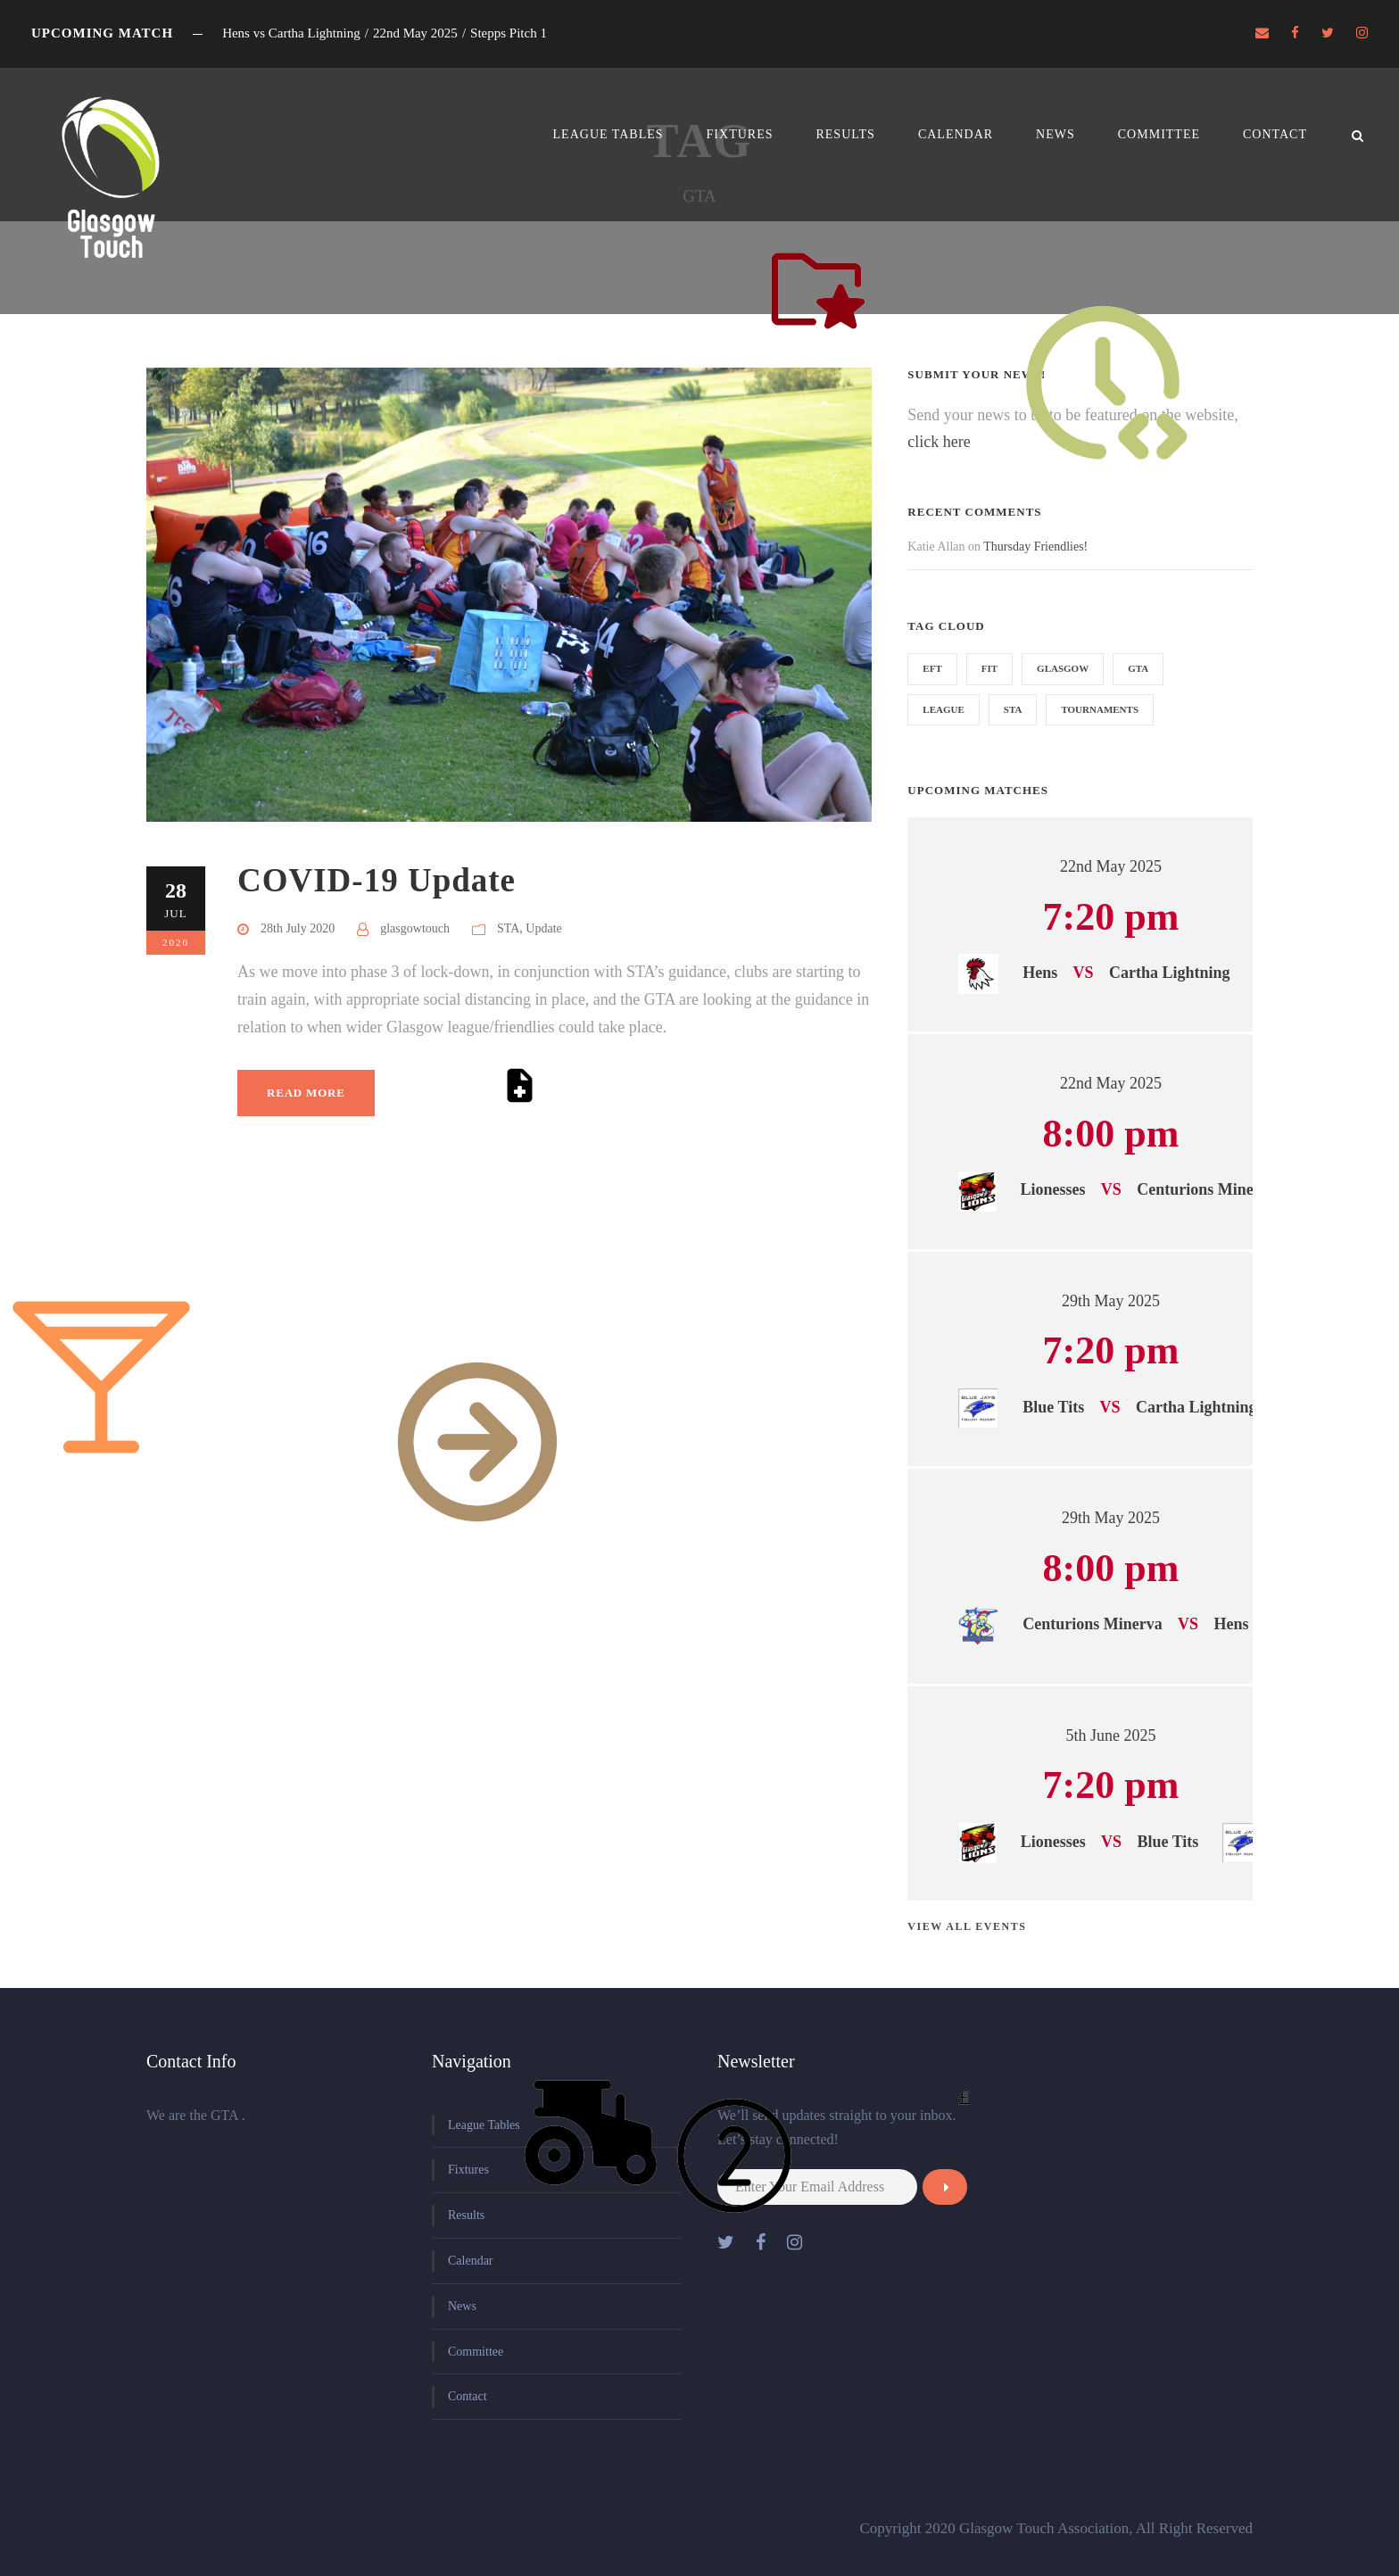 This screenshot has width=1399, height=2576. Describe the element at coordinates (1103, 383) in the screenshot. I see `view or edit scheduled code execution` at that location.